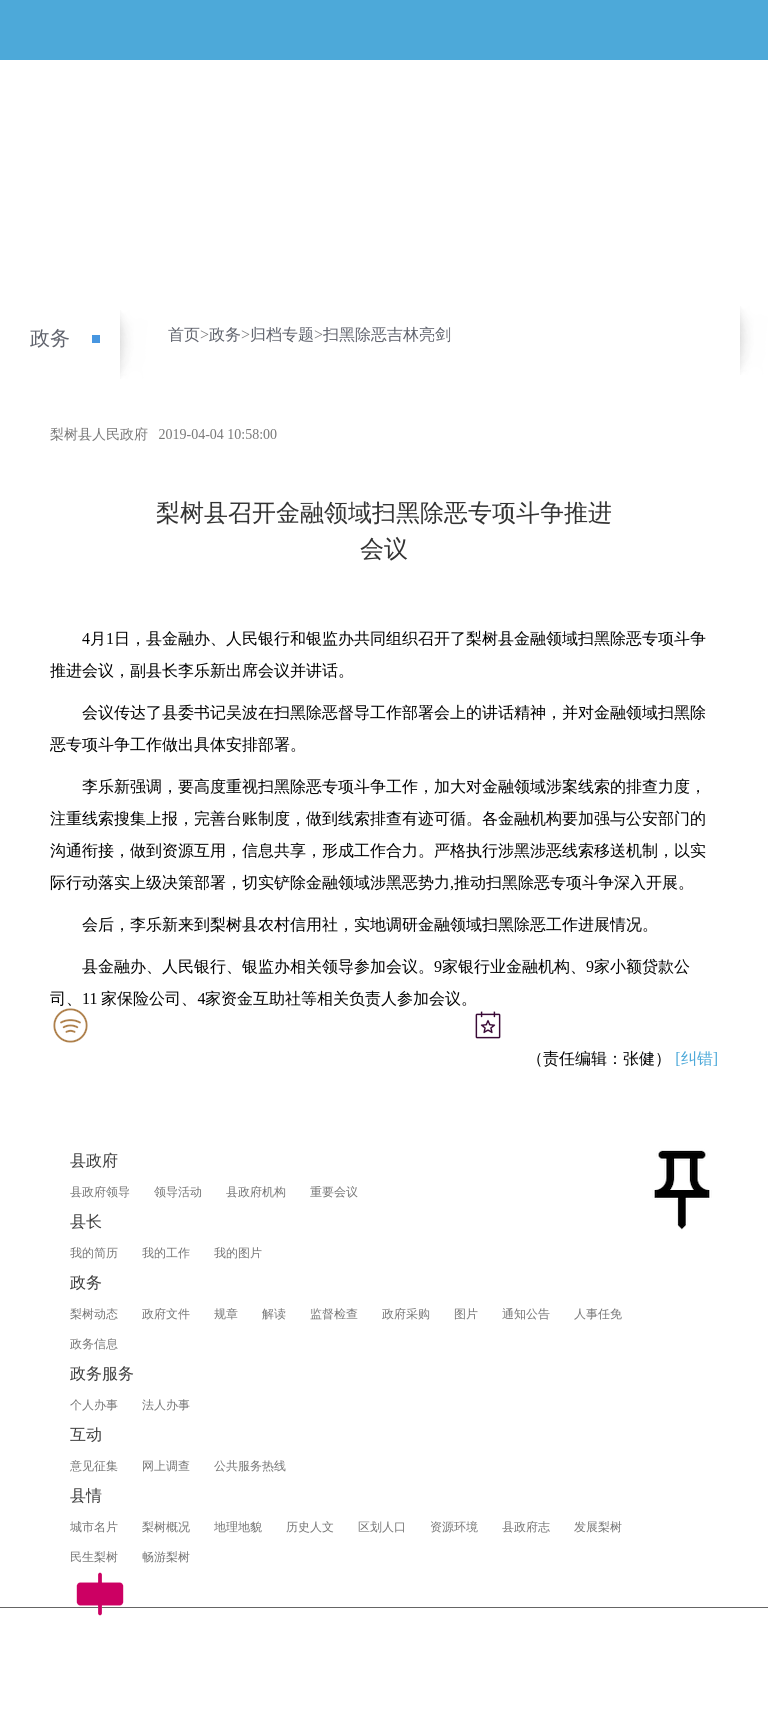  What do you see at coordinates (488, 1026) in the screenshot?
I see `view favorite or starred events` at bounding box center [488, 1026].